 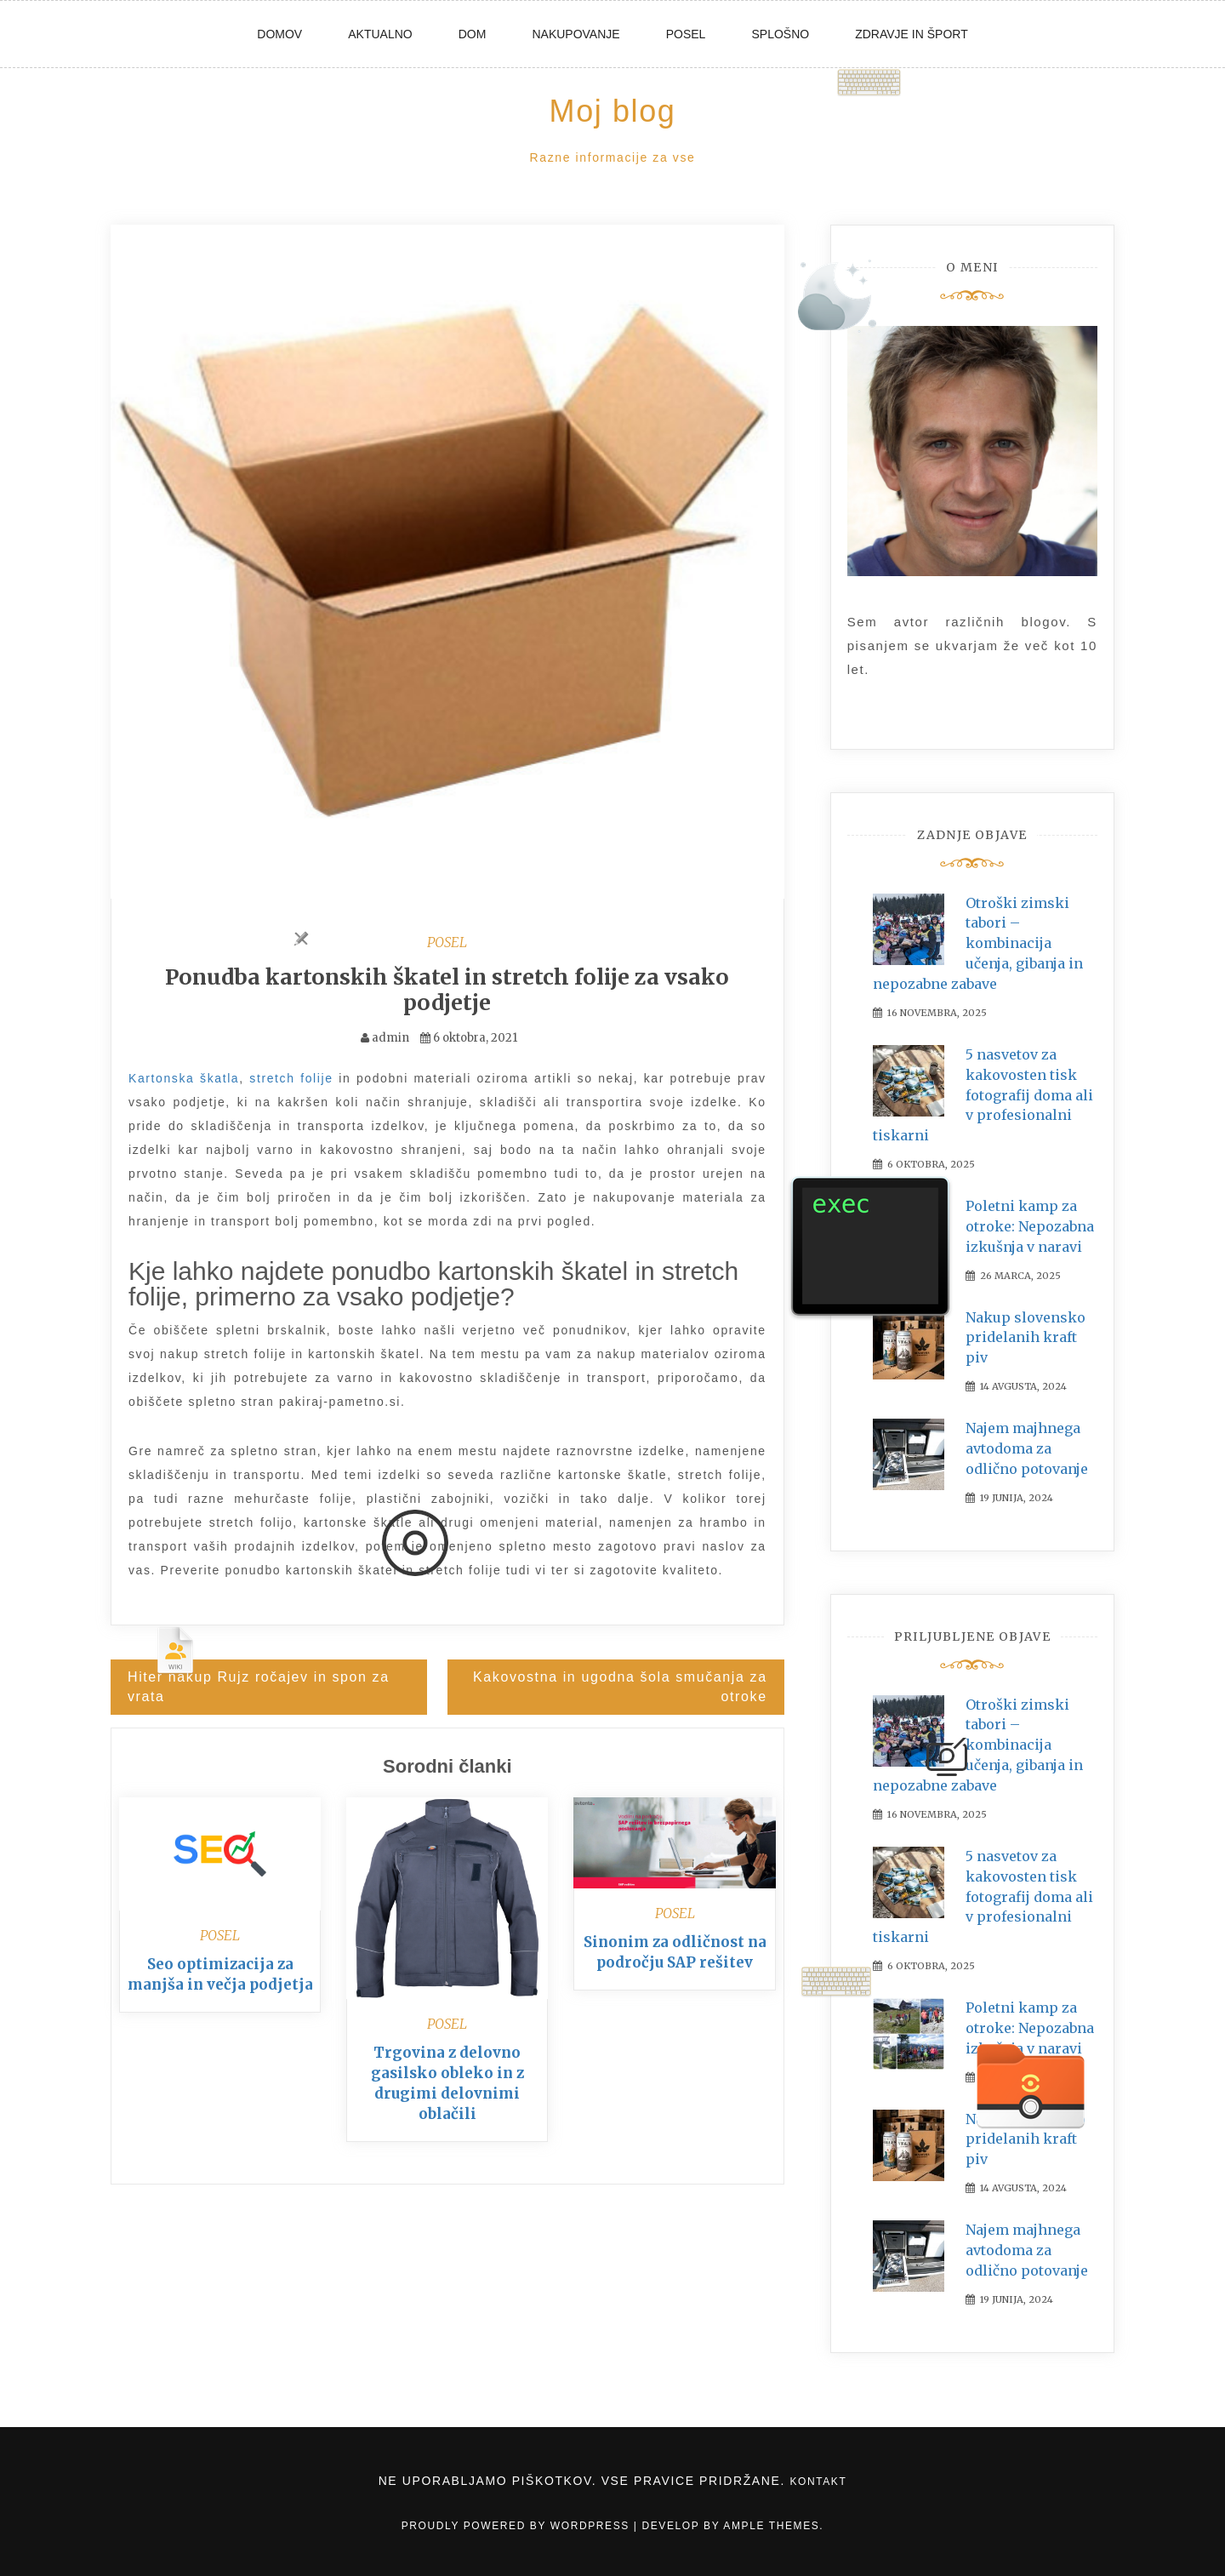 What do you see at coordinates (837, 296) in the screenshot?
I see `indicates partly cloudy conditions at night` at bounding box center [837, 296].